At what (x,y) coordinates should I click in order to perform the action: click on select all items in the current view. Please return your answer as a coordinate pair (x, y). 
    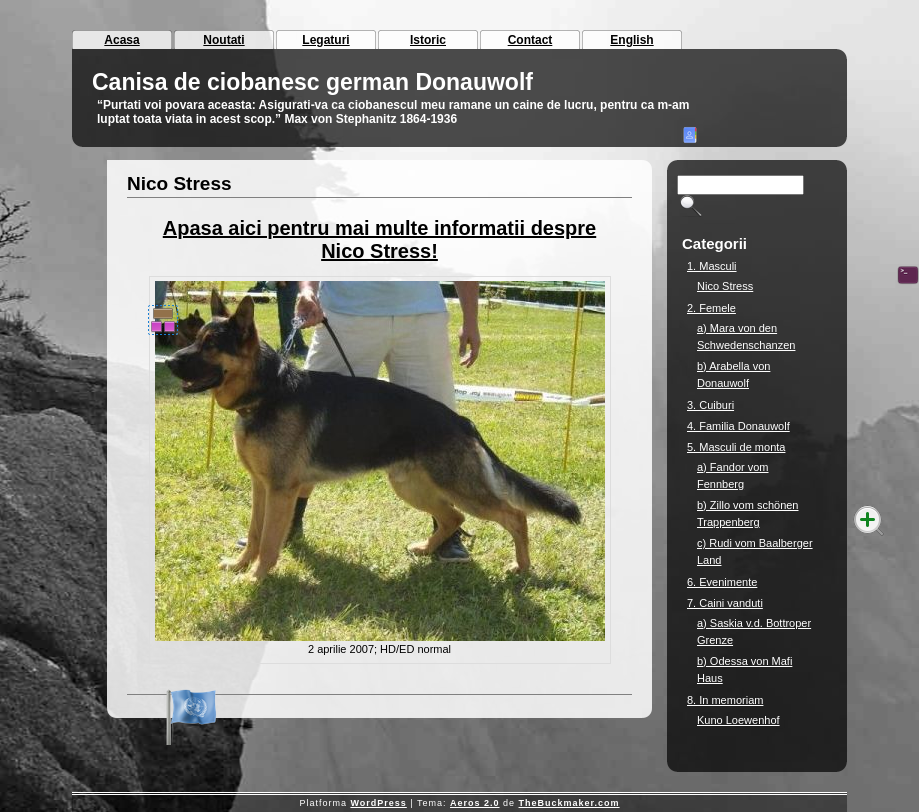
    Looking at the image, I should click on (163, 320).